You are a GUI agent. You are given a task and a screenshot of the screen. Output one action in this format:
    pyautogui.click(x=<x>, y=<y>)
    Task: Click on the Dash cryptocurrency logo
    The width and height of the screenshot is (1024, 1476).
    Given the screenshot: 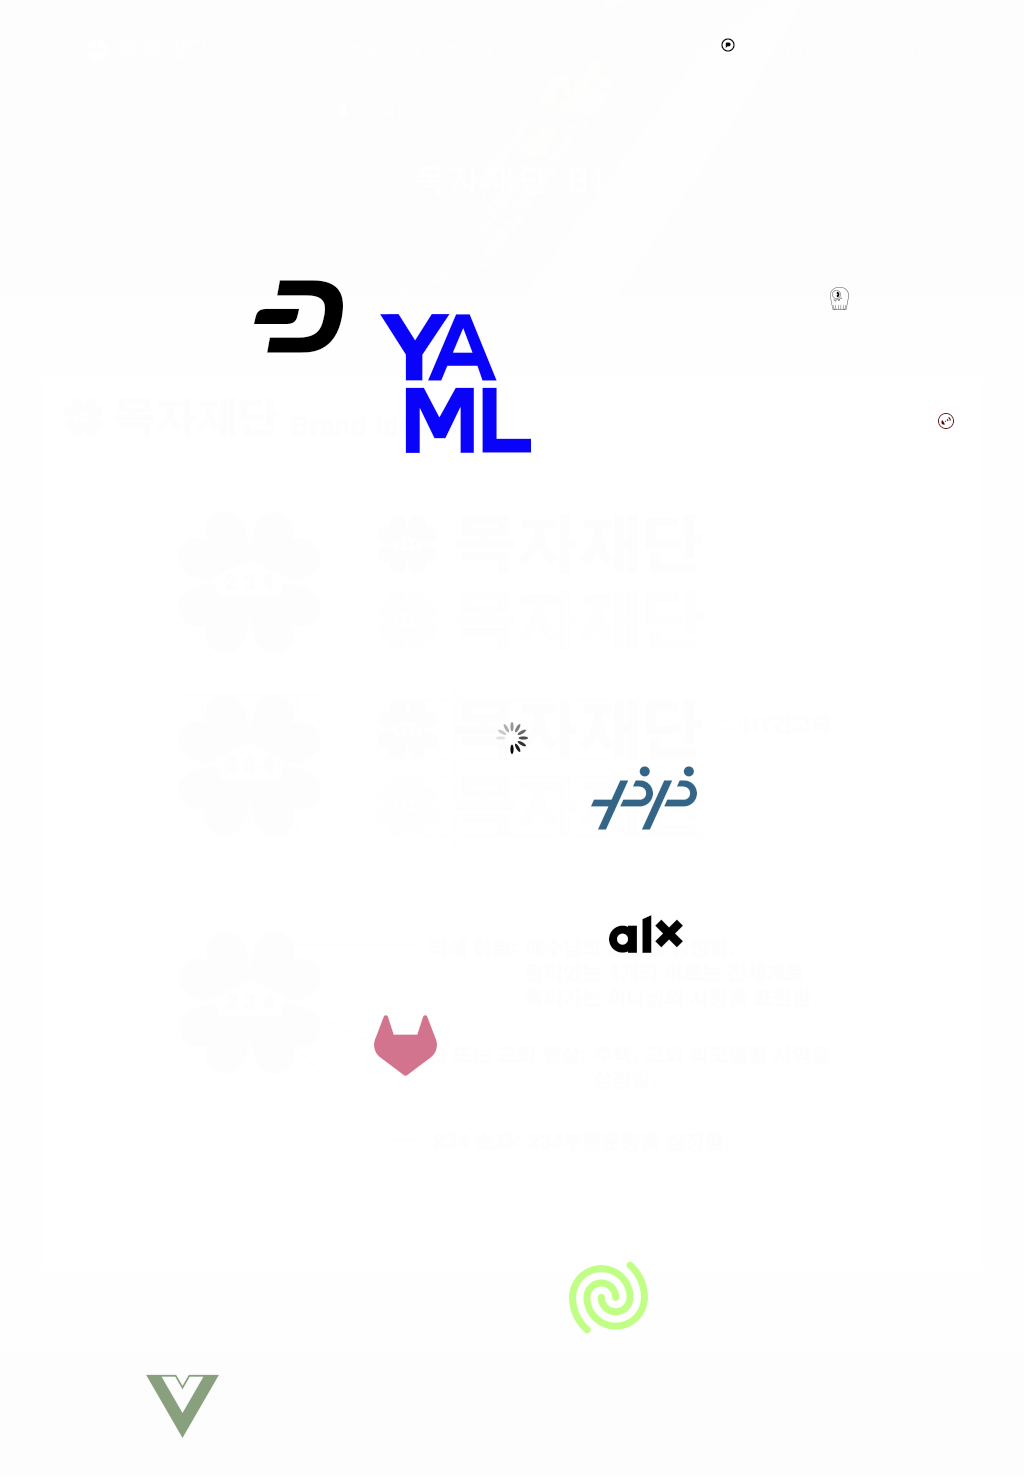 What is the action you would take?
    pyautogui.click(x=298, y=316)
    